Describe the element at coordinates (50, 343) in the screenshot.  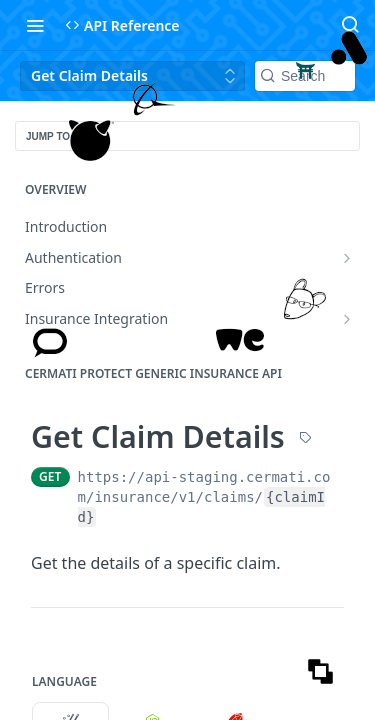
I see `visit The Conversation website` at that location.